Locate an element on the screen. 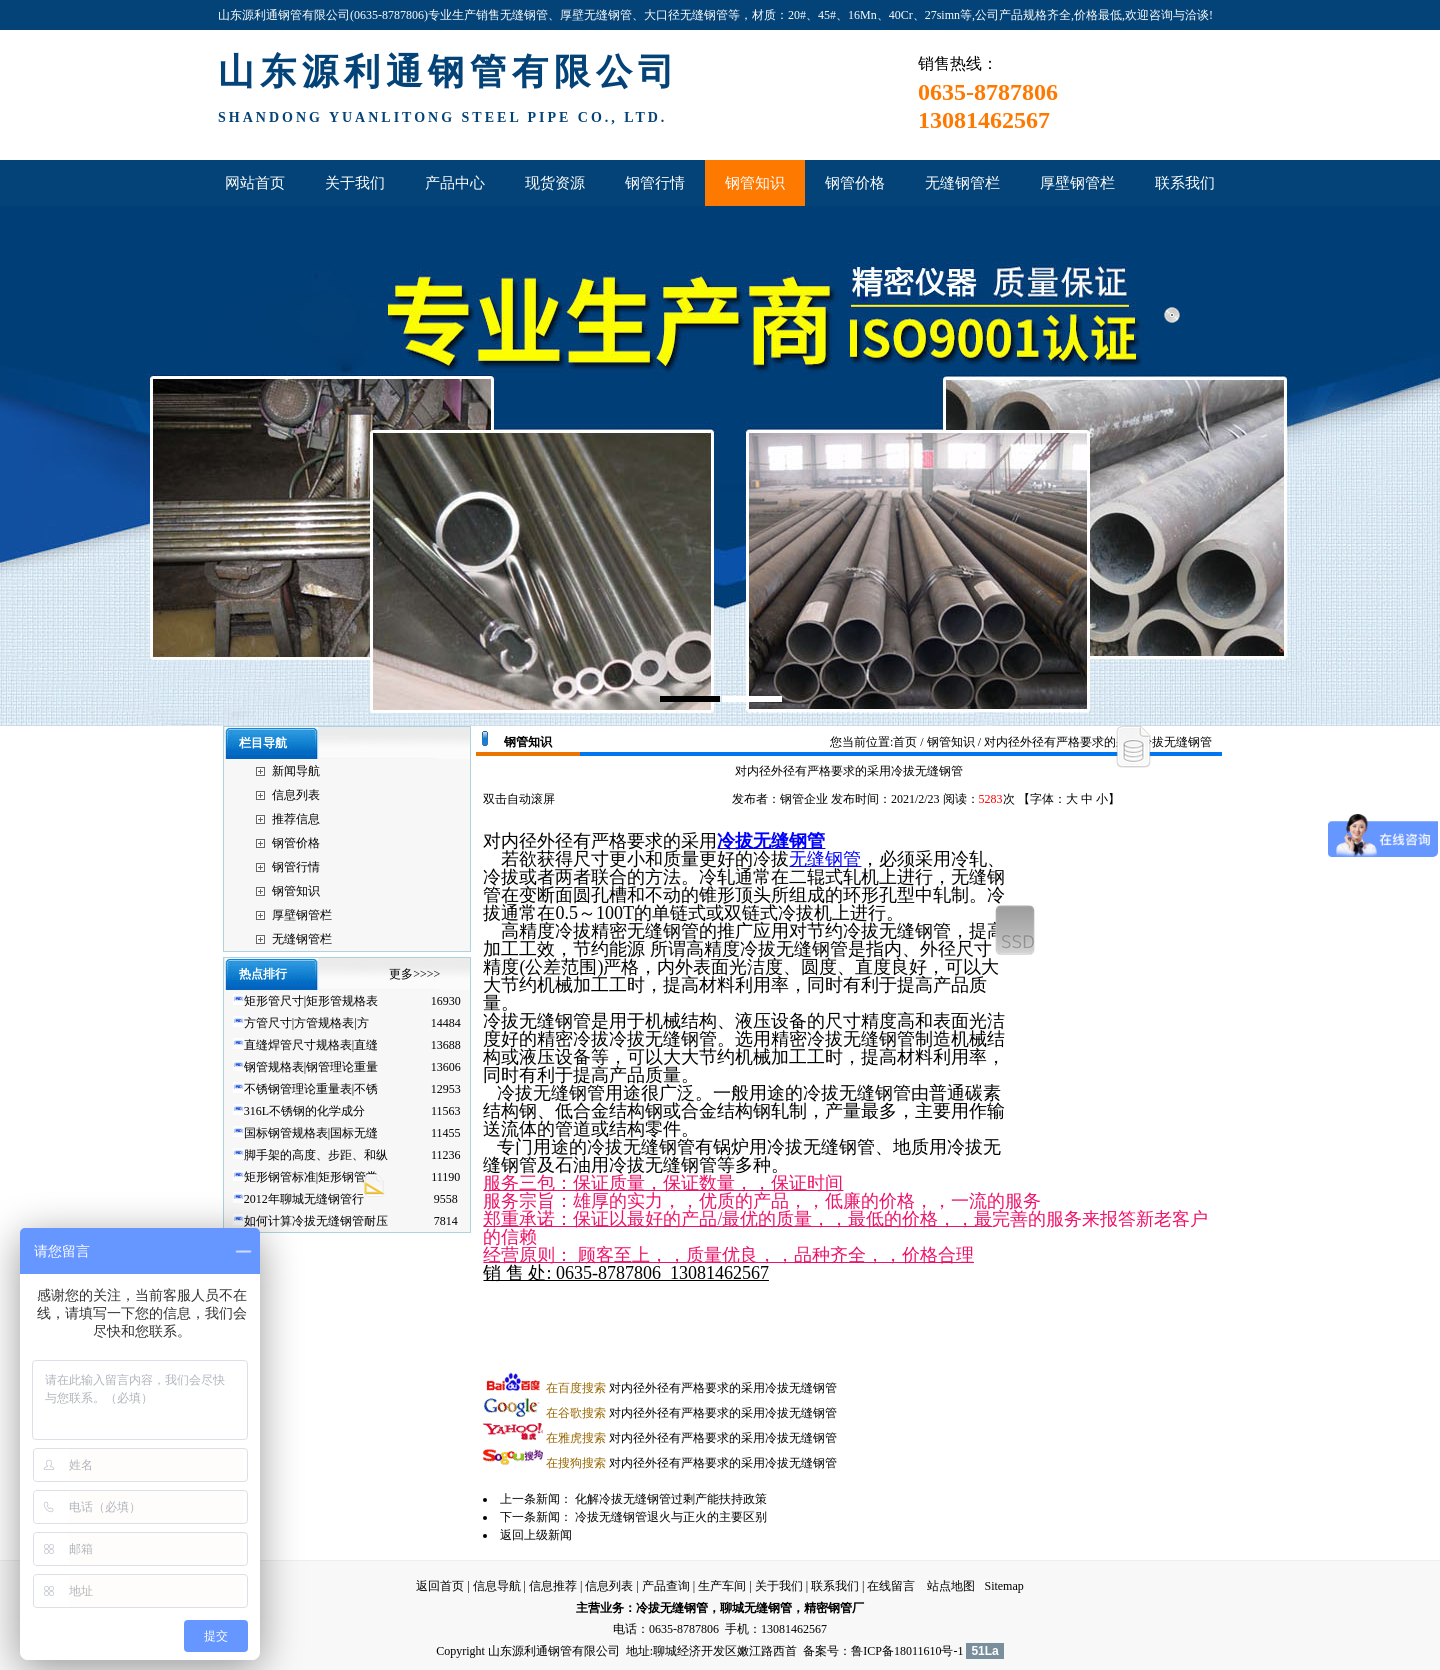 This screenshot has width=1440, height=1670. configure page layout and dimensions is located at coordinates (374, 1185).